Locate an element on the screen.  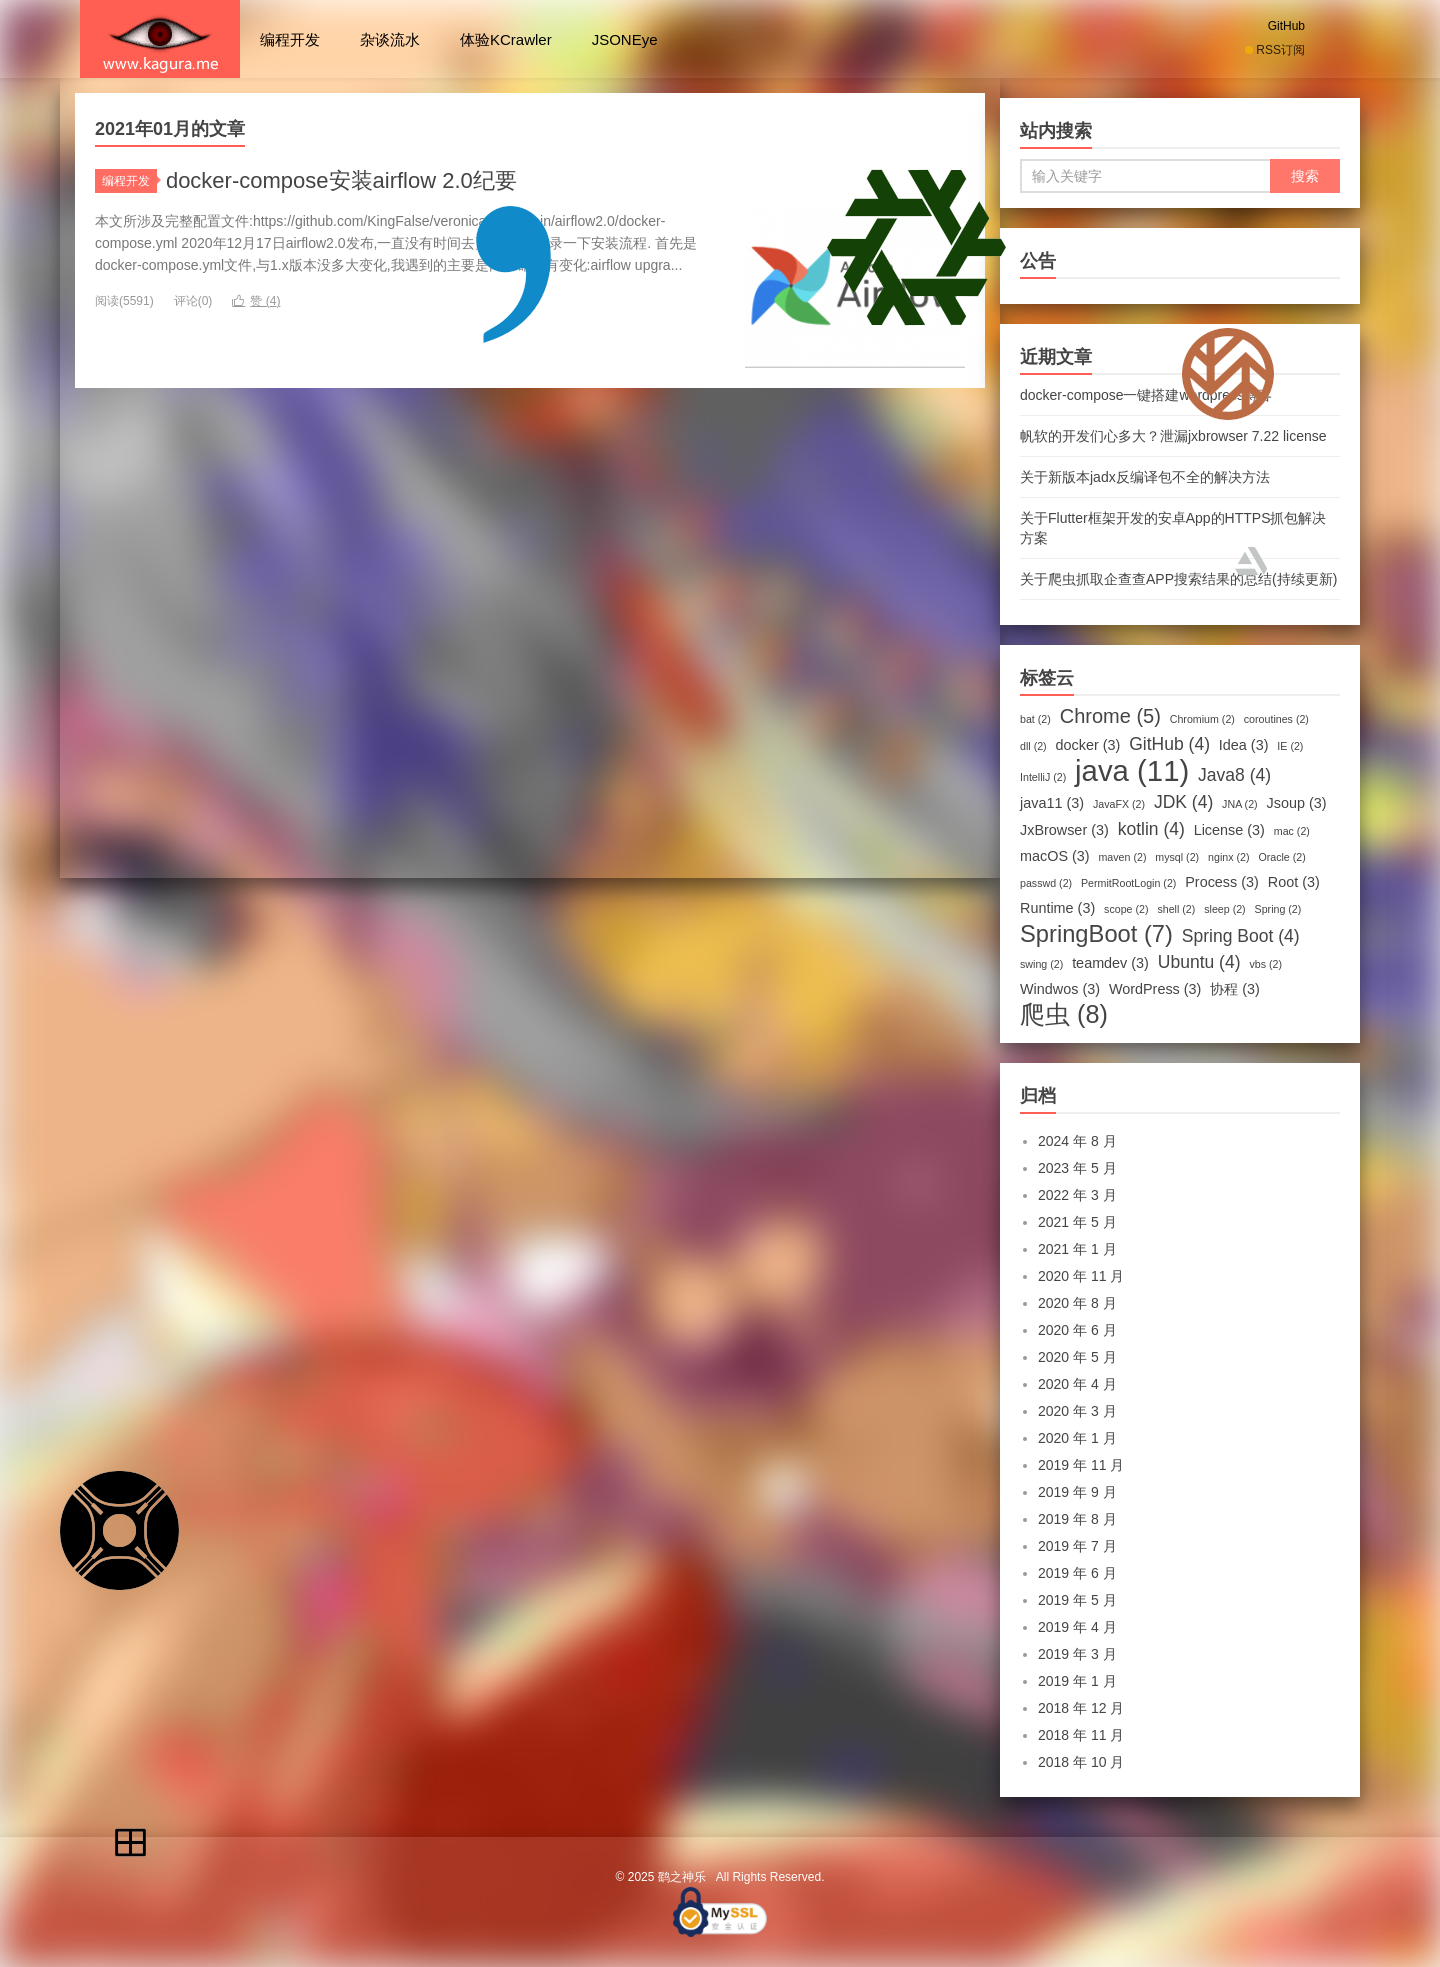
comma.ai company logo is located at coordinates (513, 274).